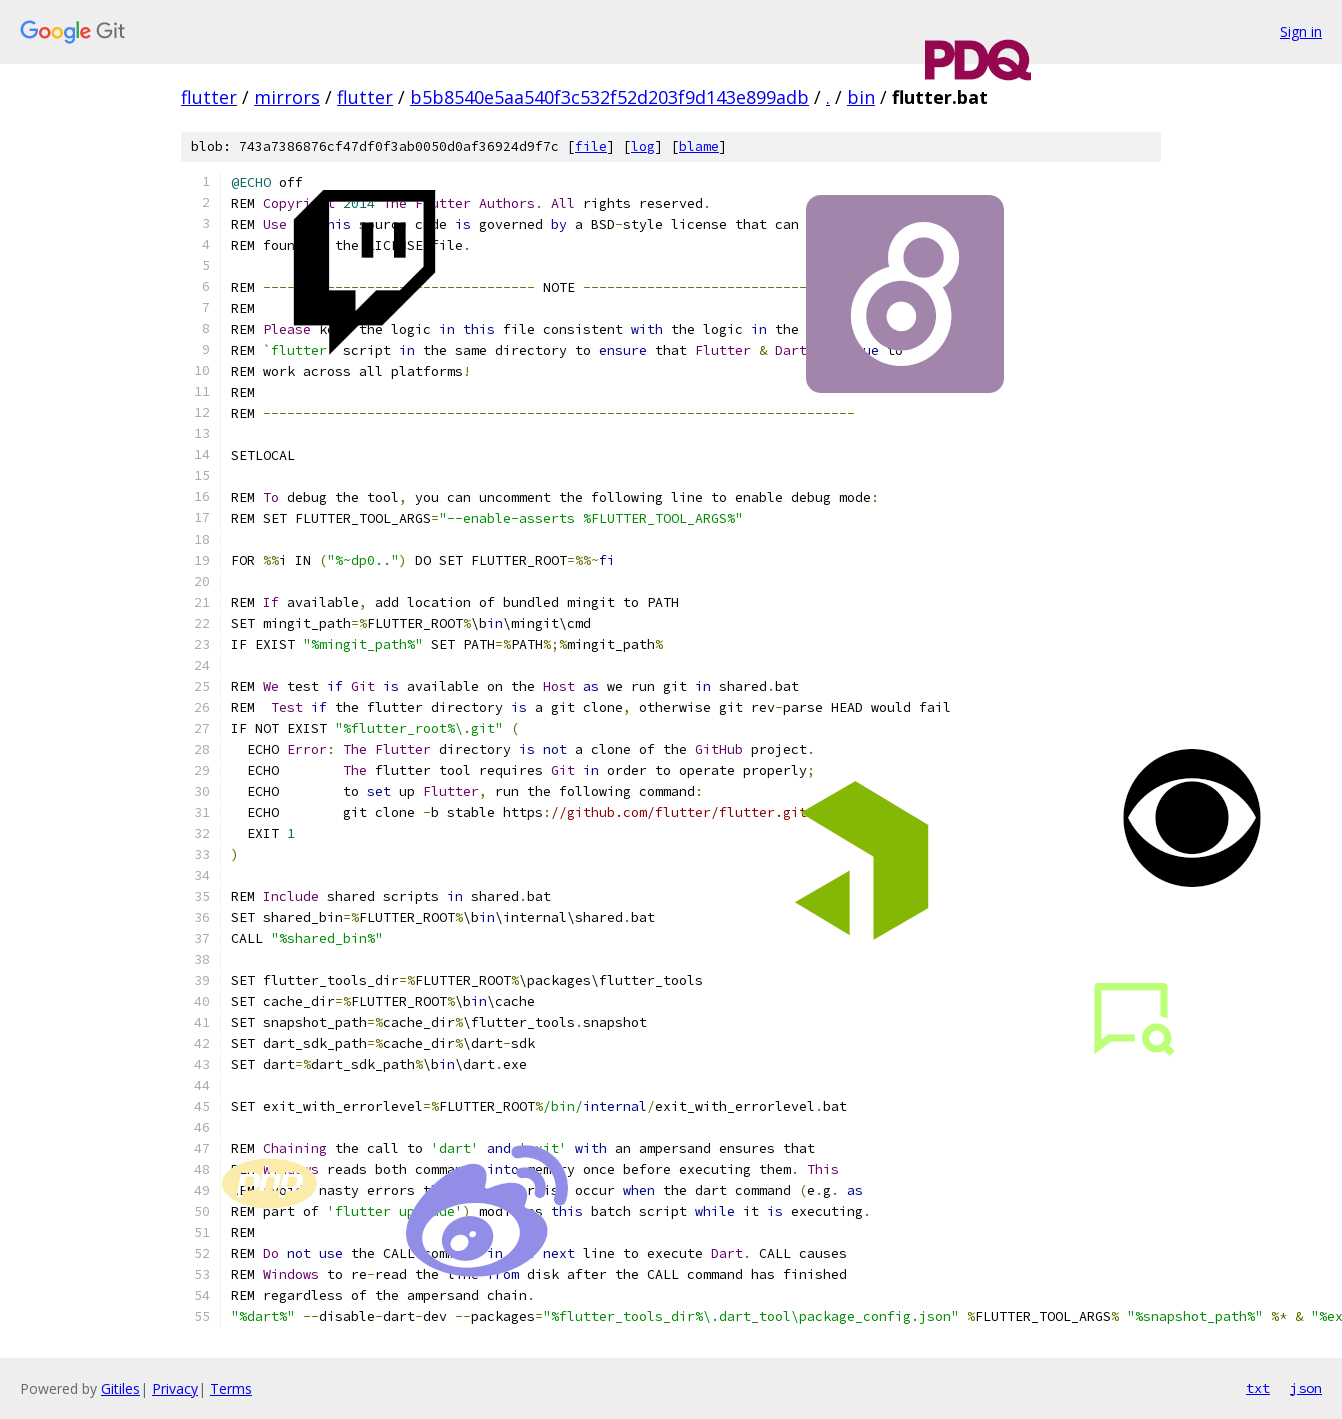 Image resolution: width=1342 pixels, height=1419 pixels. I want to click on open the Max streaming app, so click(905, 294).